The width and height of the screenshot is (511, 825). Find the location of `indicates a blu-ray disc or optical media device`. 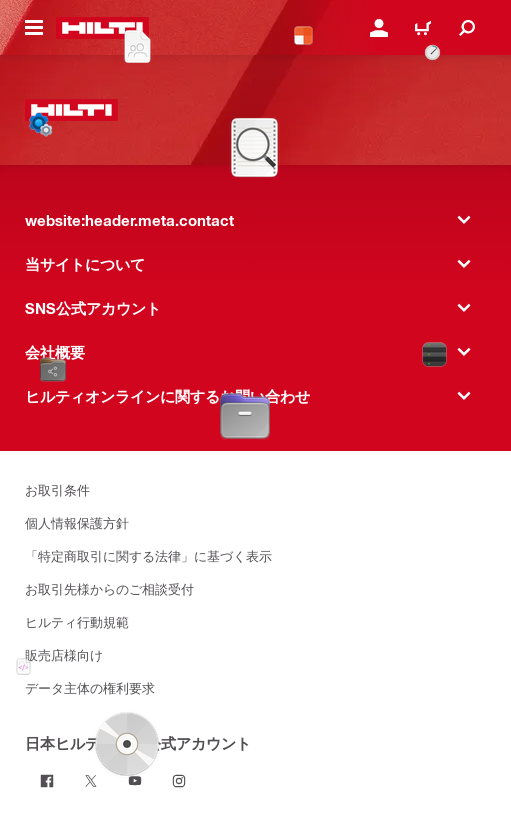

indicates a blu-ray disc or optical media device is located at coordinates (127, 744).